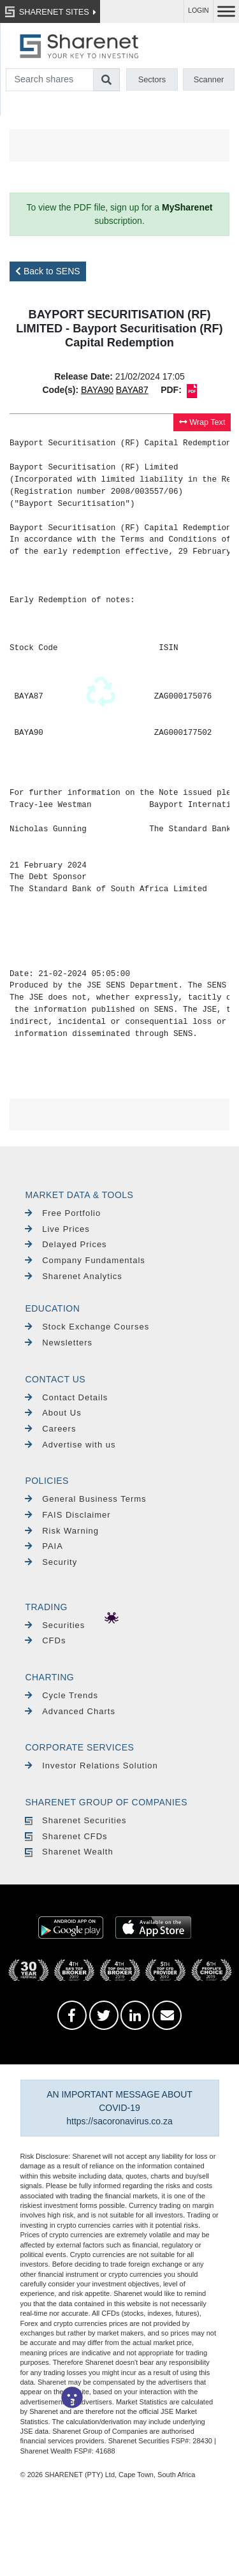  I want to click on represents the flying spaghetti monster or pastafarianism, so click(112, 1618).